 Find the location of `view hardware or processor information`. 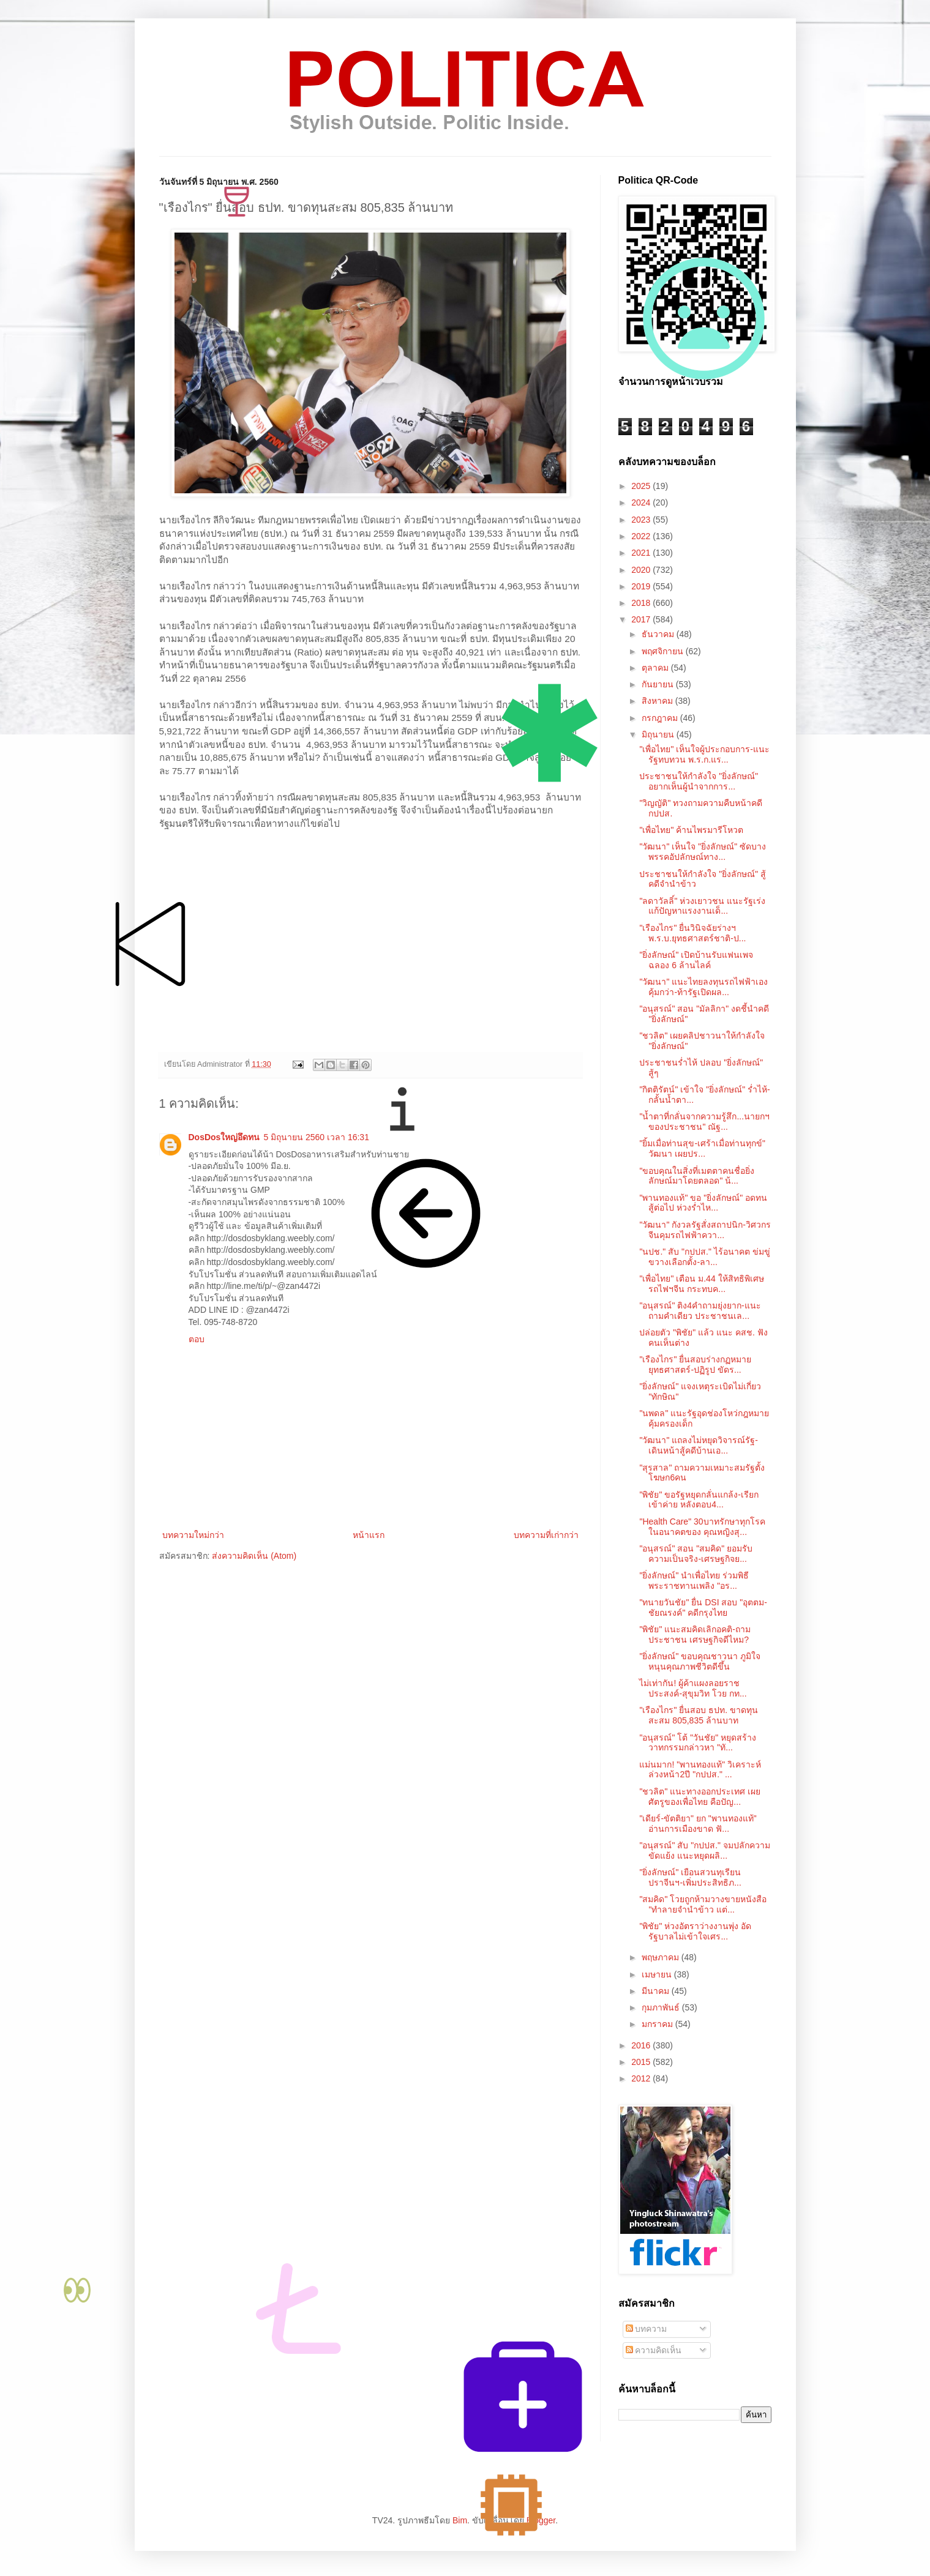

view hardware or processor information is located at coordinates (511, 2505).